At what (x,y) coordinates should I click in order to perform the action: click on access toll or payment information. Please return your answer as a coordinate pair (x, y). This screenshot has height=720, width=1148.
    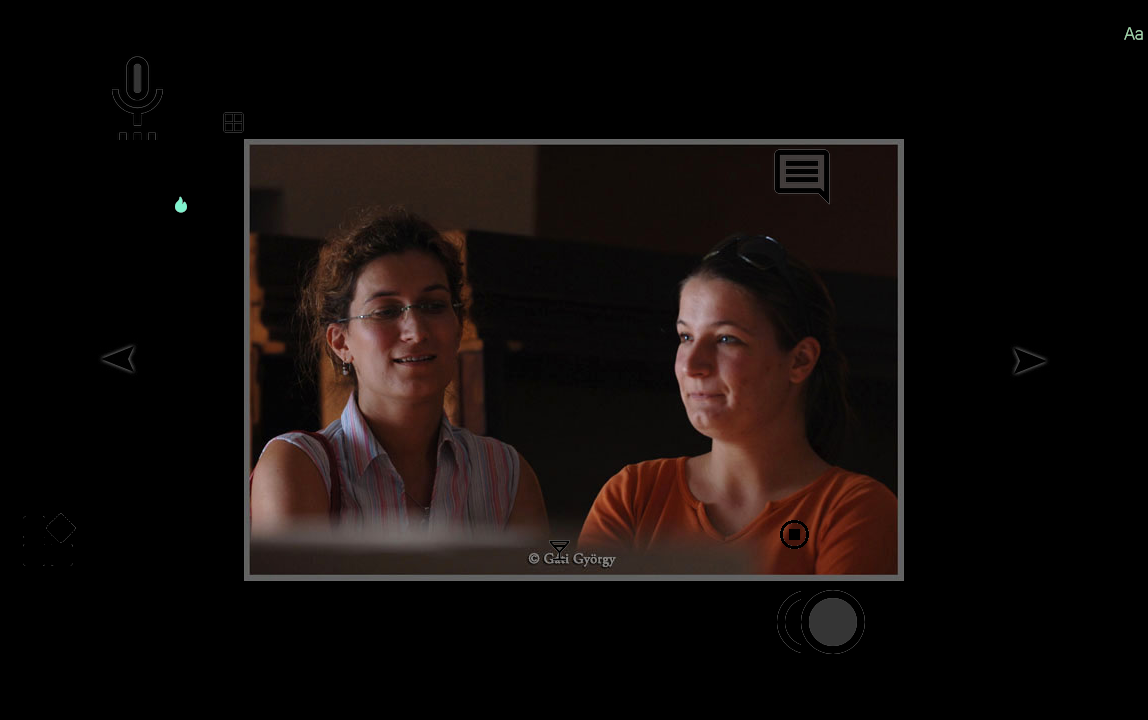
    Looking at the image, I should click on (821, 622).